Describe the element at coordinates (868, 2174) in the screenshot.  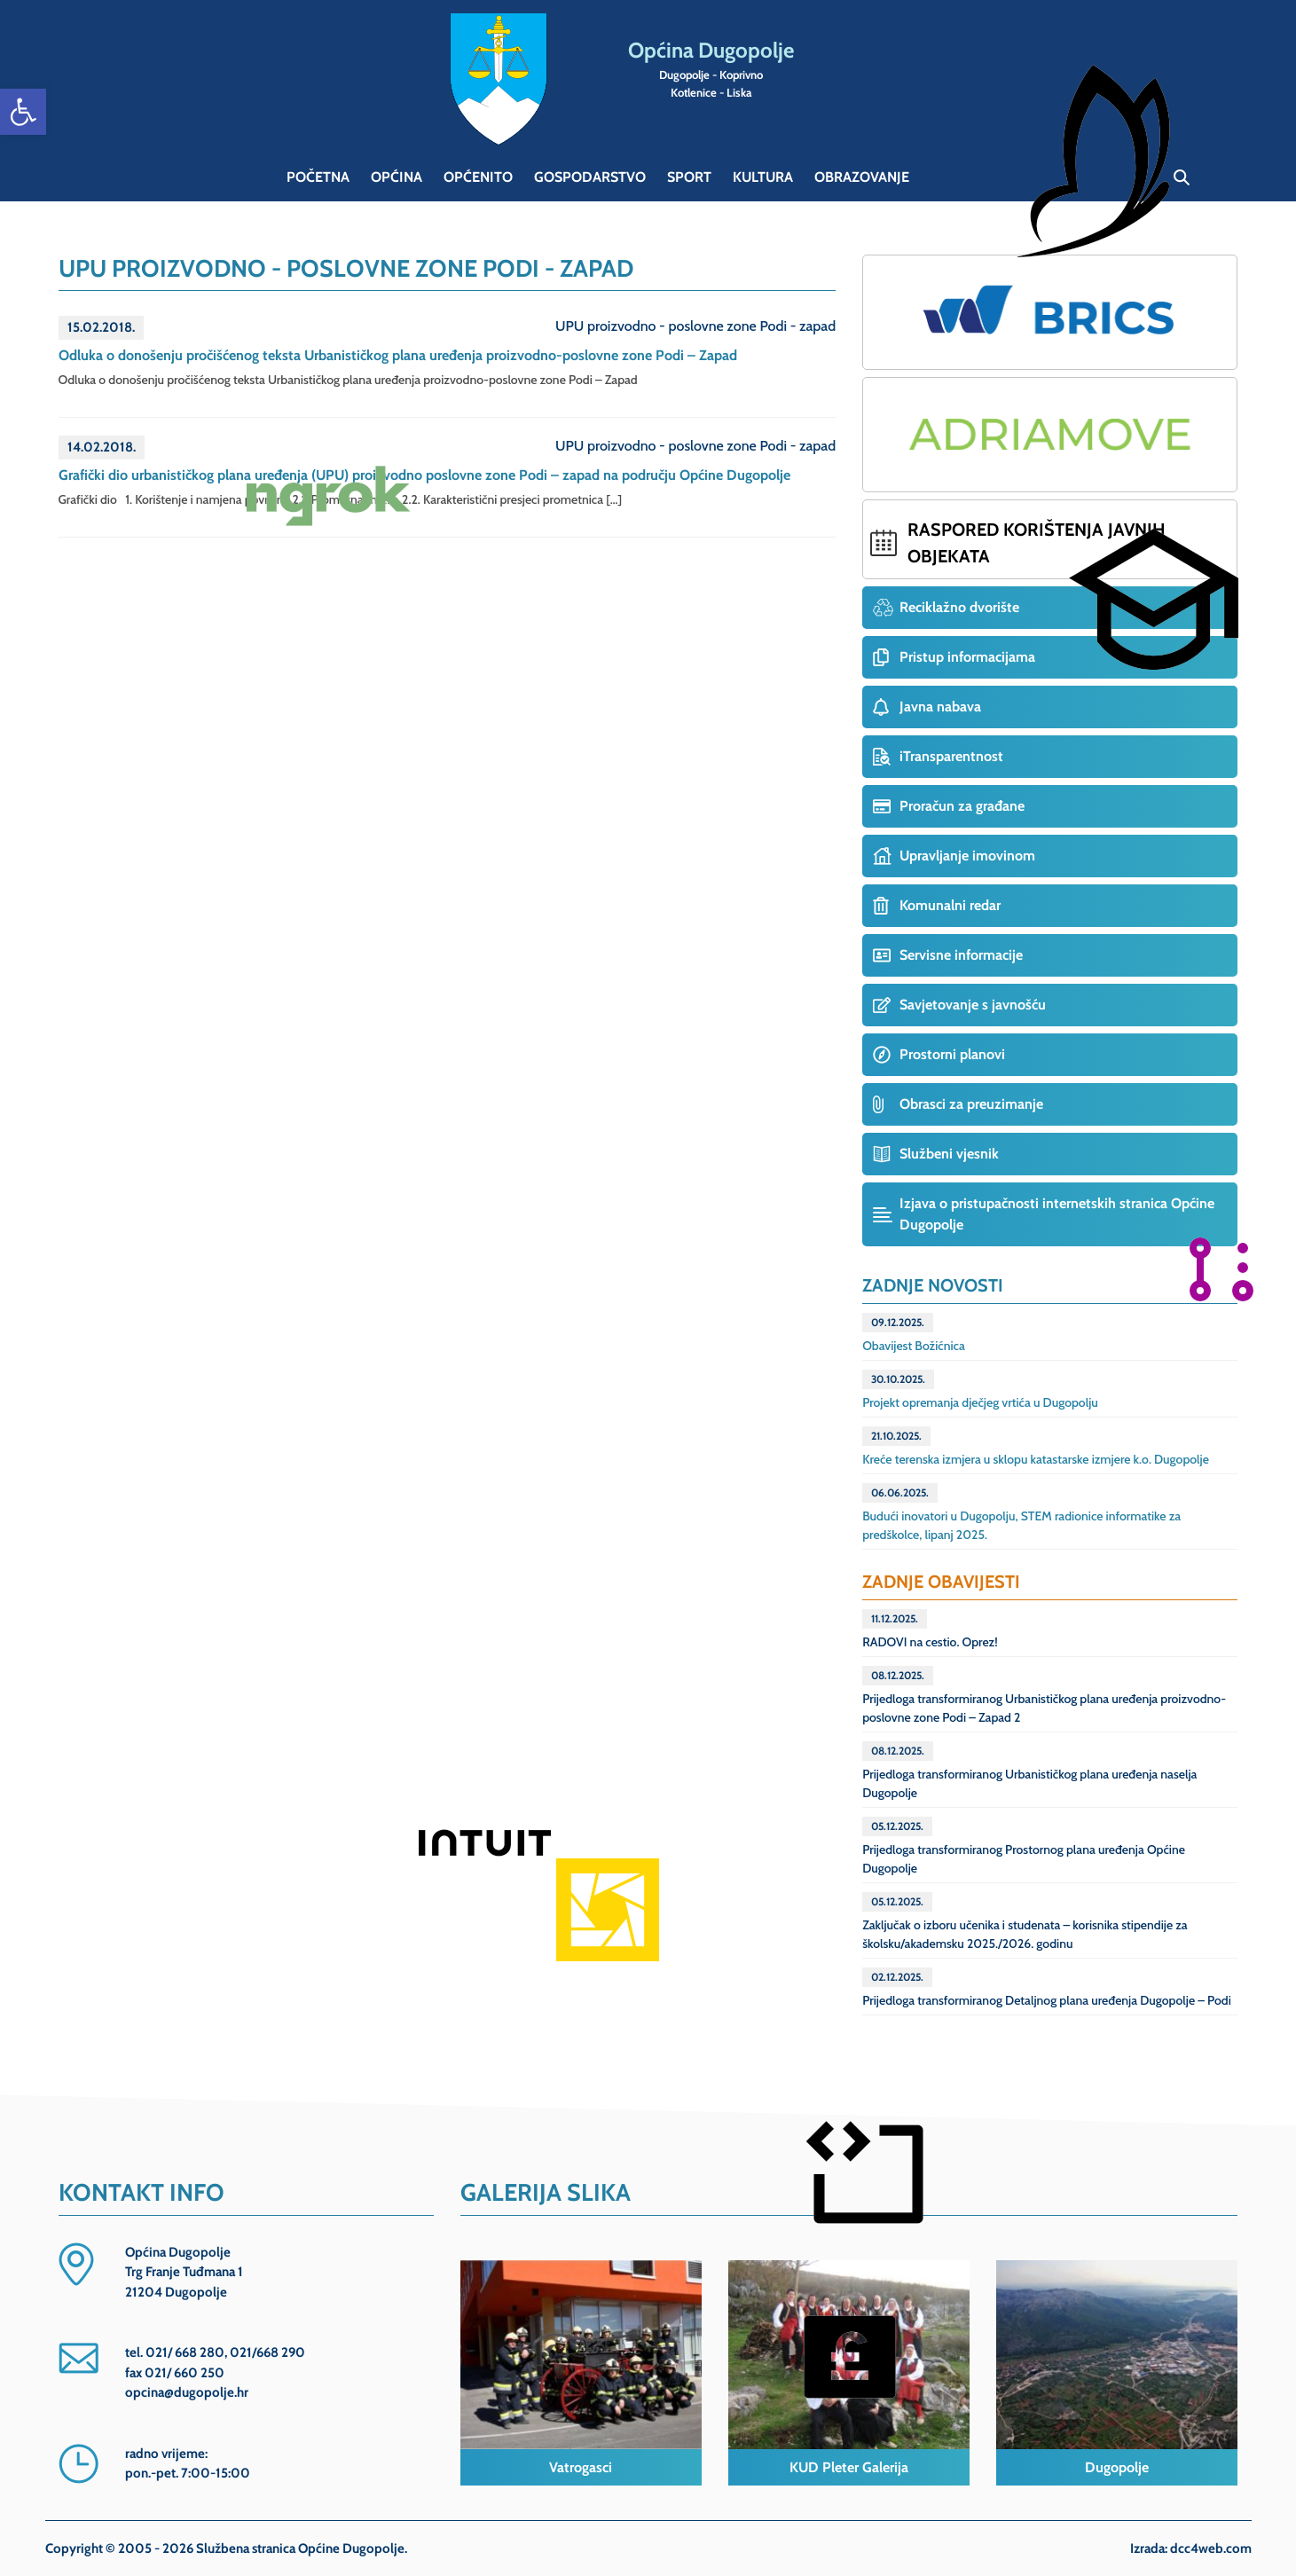
I see `insert a code block into the editor` at that location.